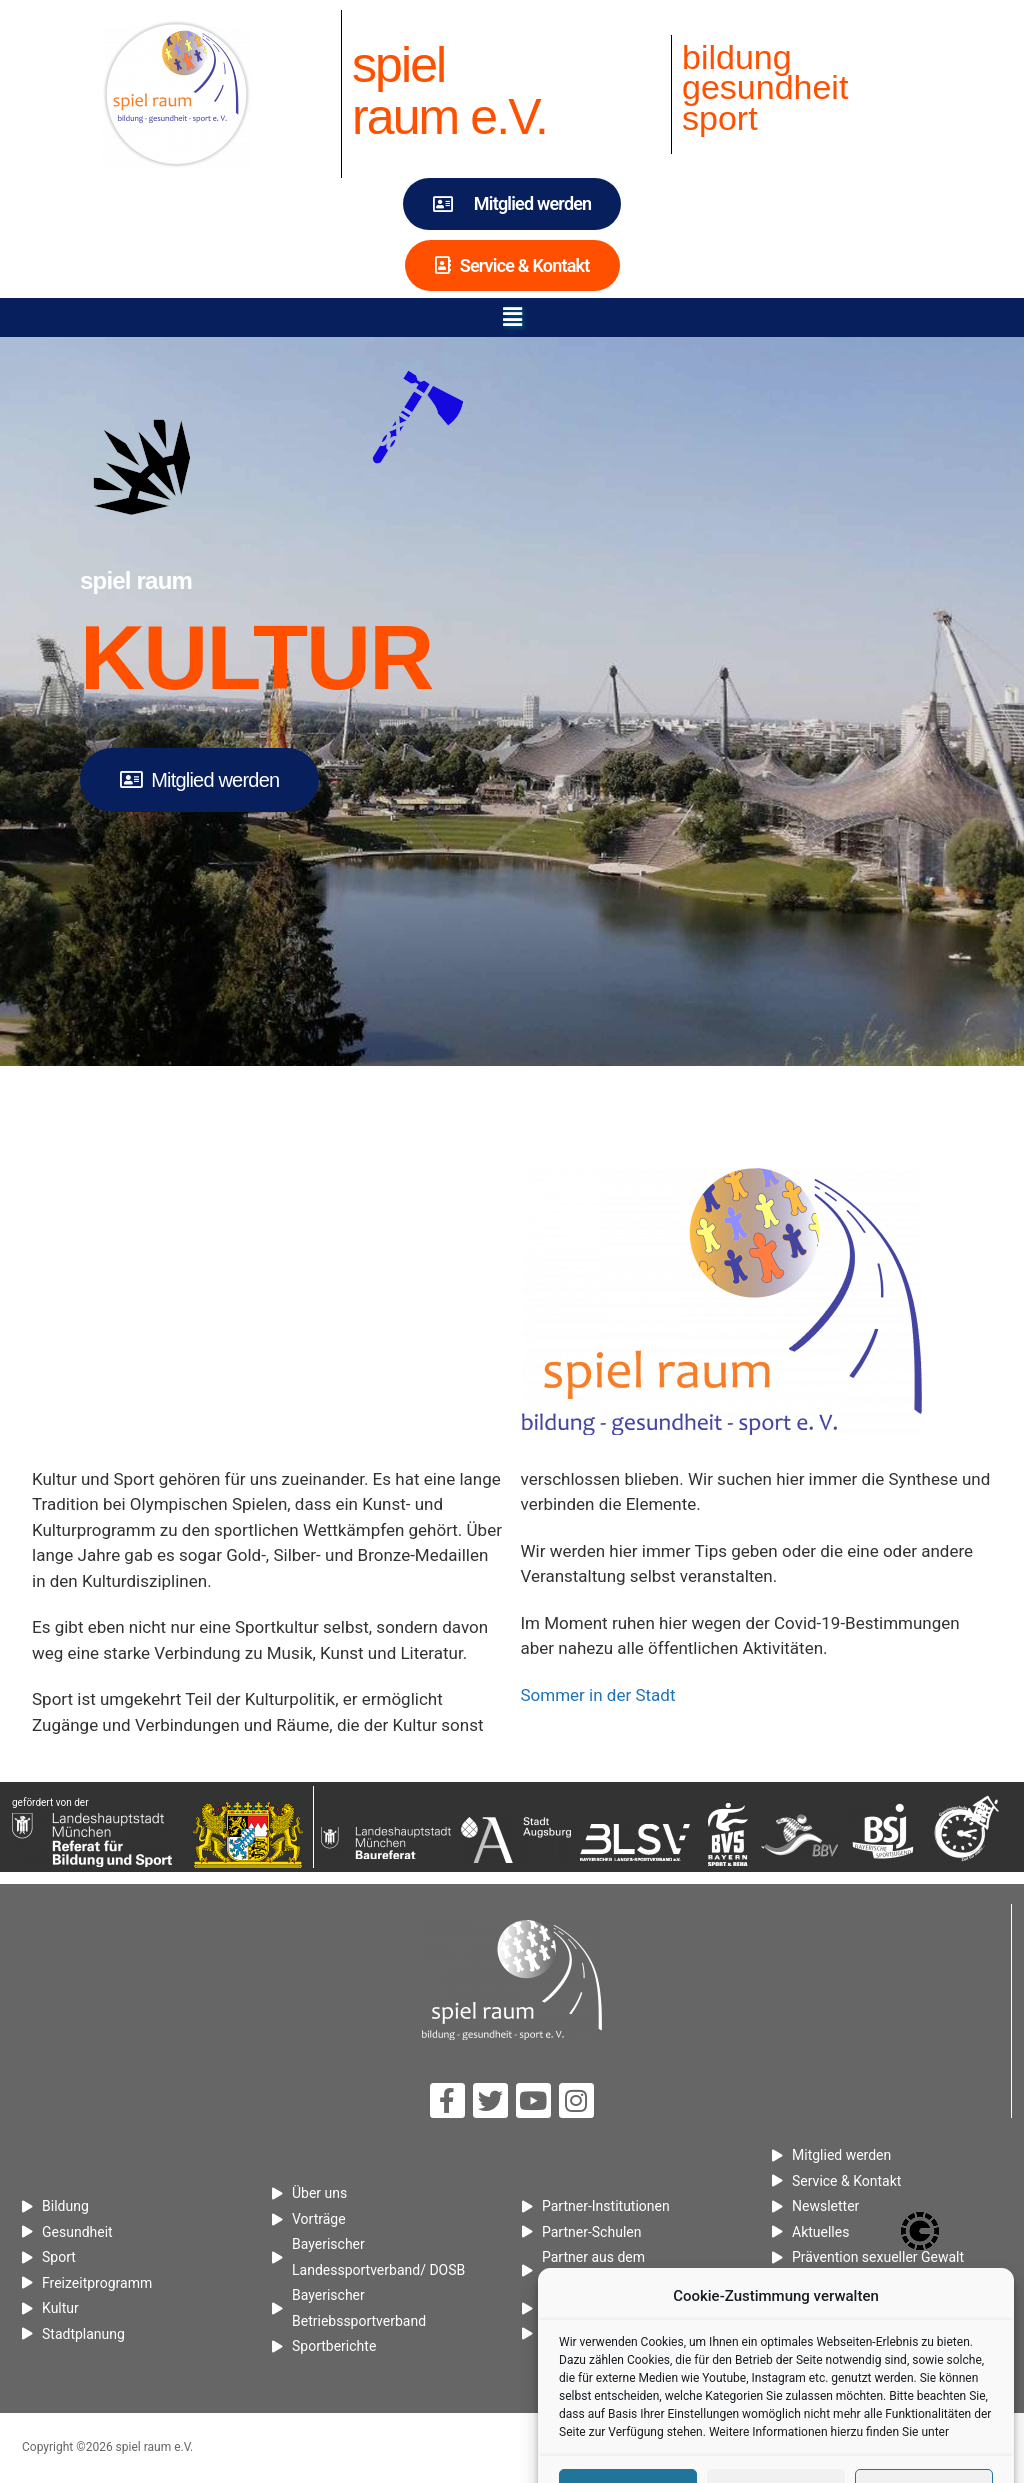 The height and width of the screenshot is (2483, 1024). I want to click on indicates a collision or crash event, so click(142, 468).